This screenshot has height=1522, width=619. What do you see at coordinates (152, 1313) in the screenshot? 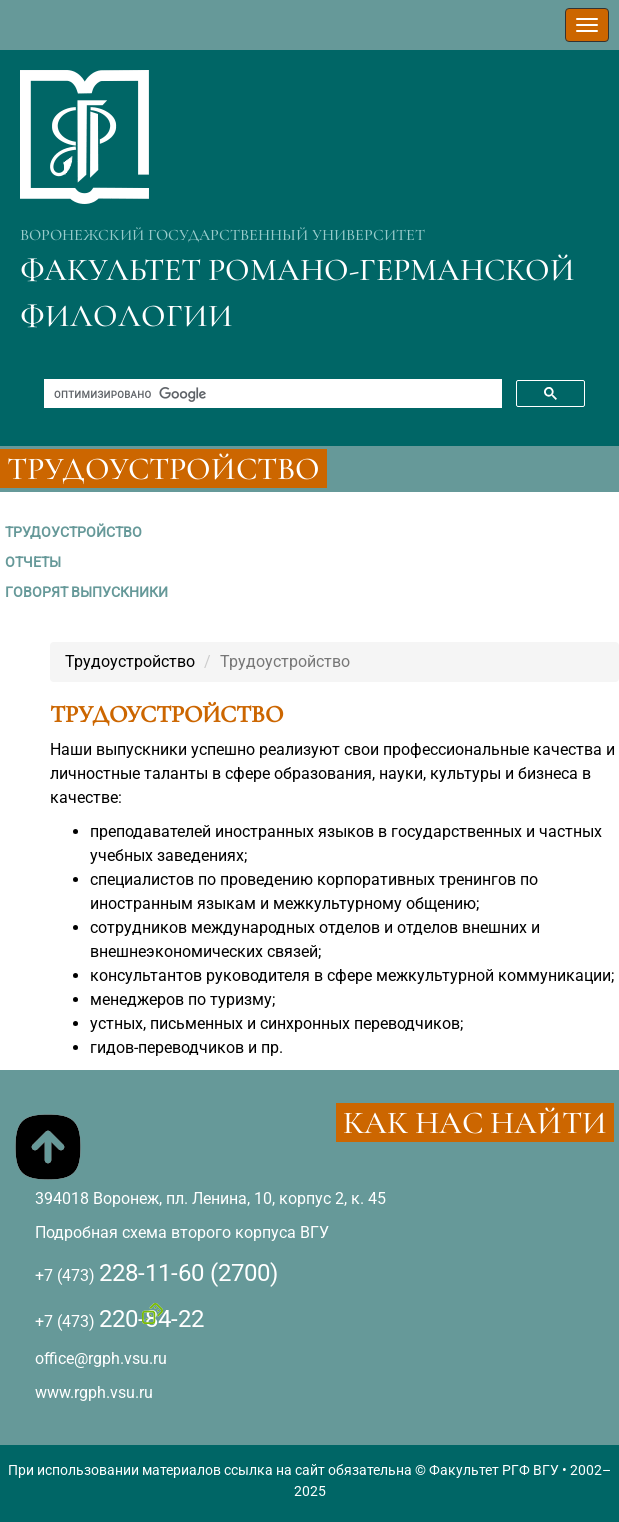
I see `randomize or shuffle content` at bounding box center [152, 1313].